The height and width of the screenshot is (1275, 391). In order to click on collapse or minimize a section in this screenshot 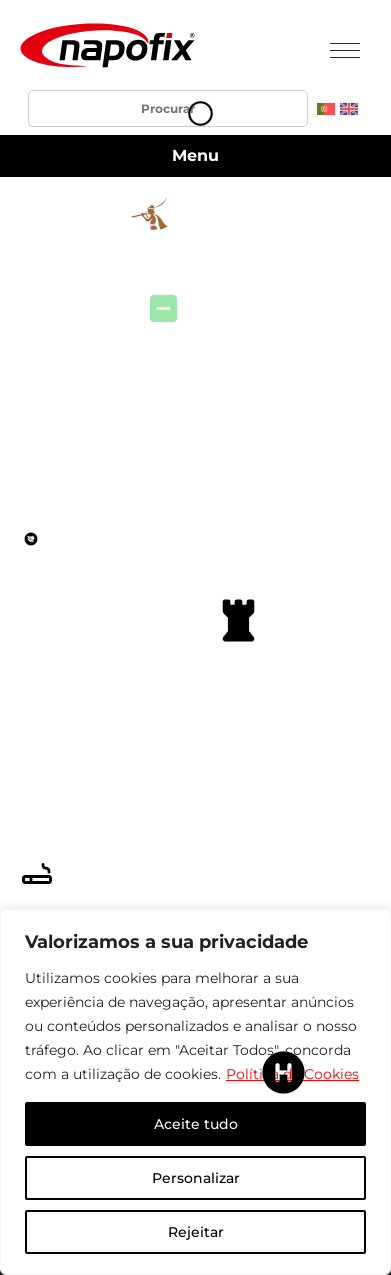, I will do `click(163, 308)`.